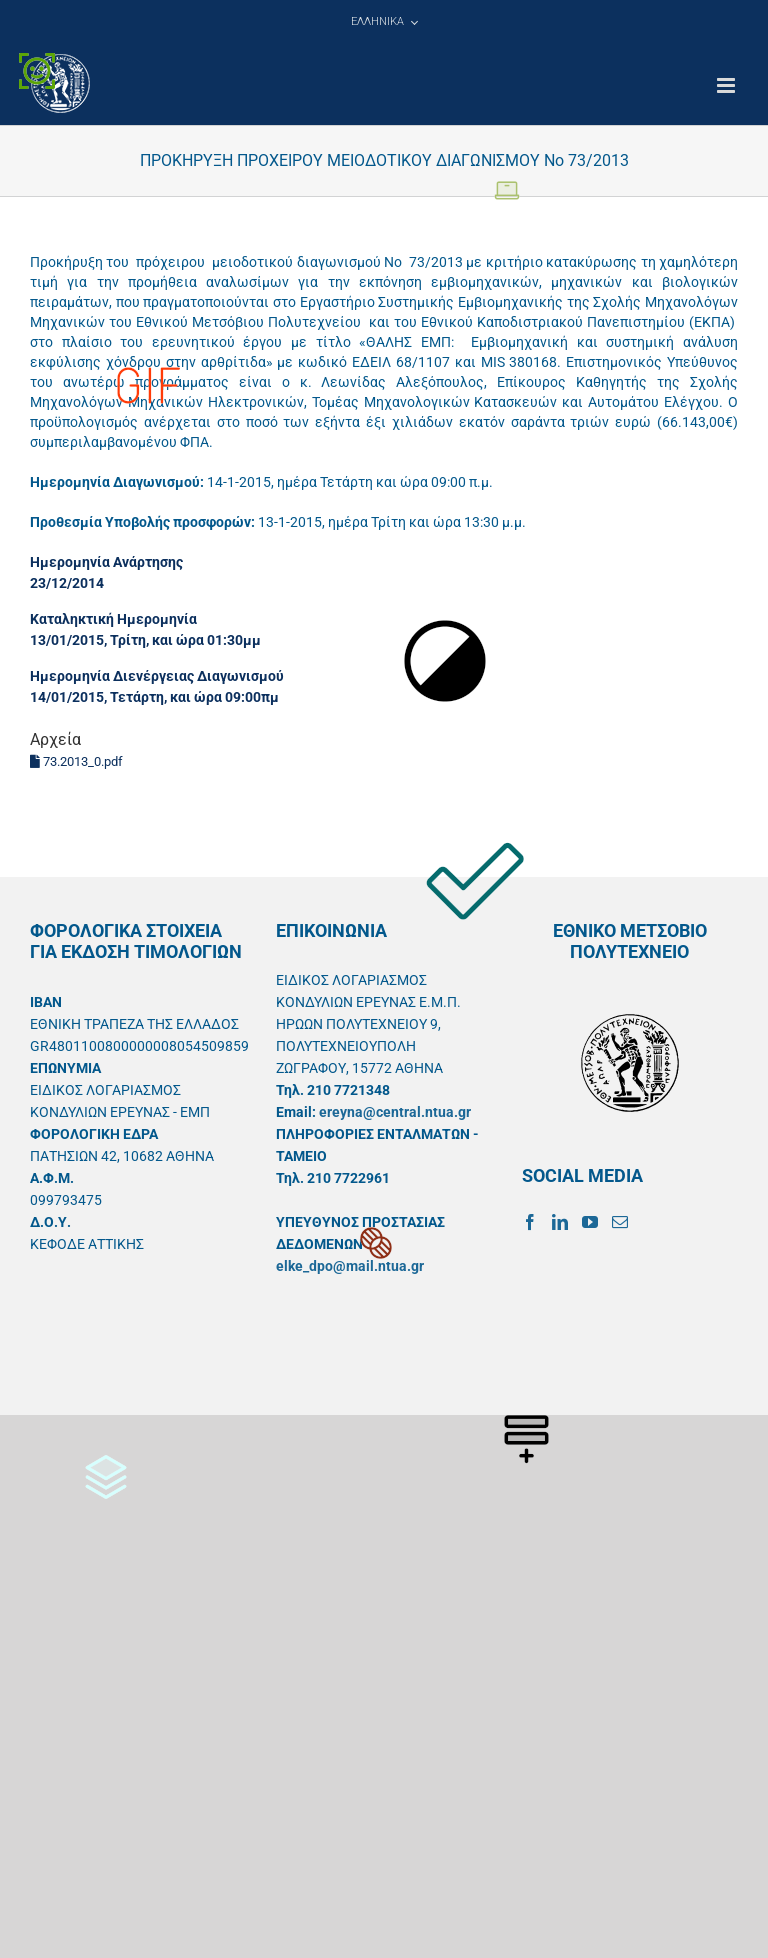 This screenshot has width=768, height=1958. Describe the element at coordinates (507, 190) in the screenshot. I see `switch to desktop view` at that location.